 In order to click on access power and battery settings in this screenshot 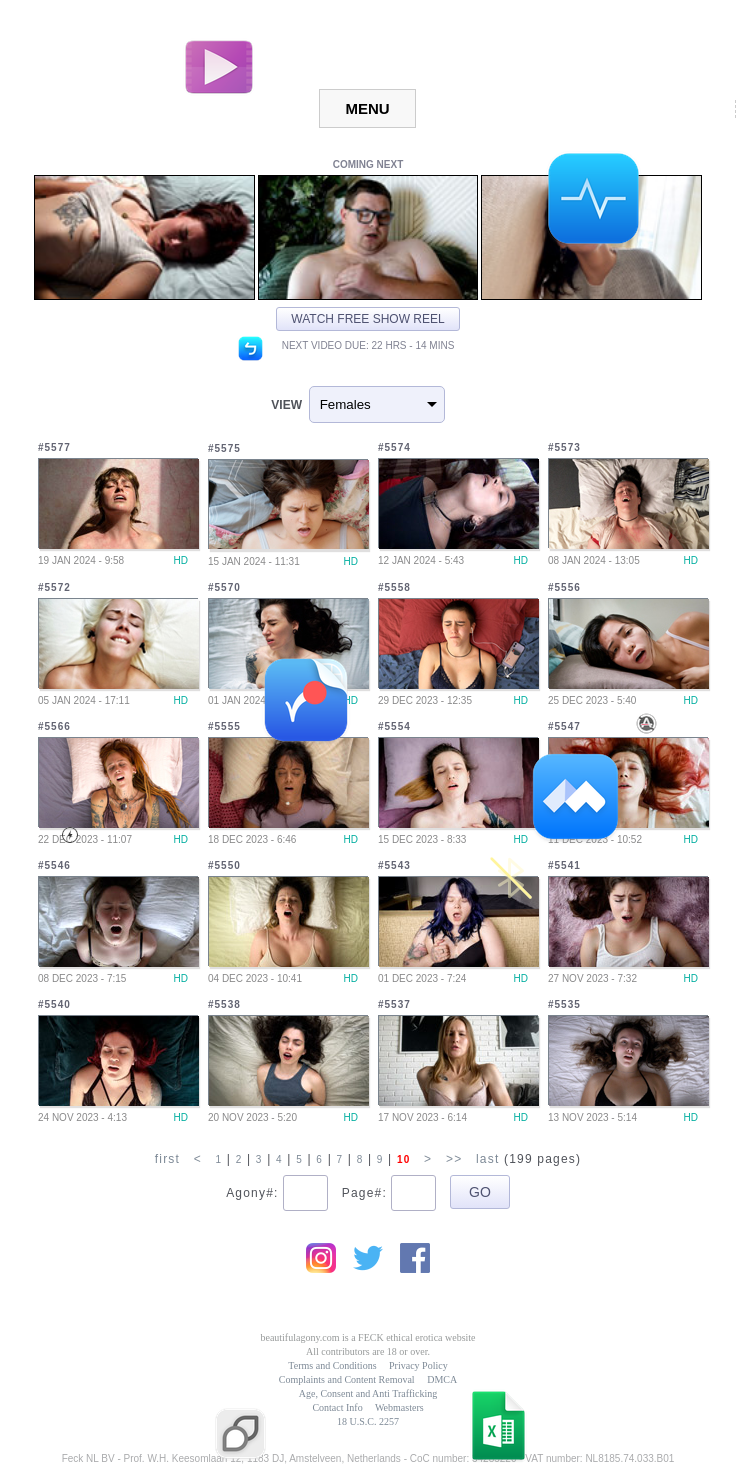, I will do `click(70, 835)`.